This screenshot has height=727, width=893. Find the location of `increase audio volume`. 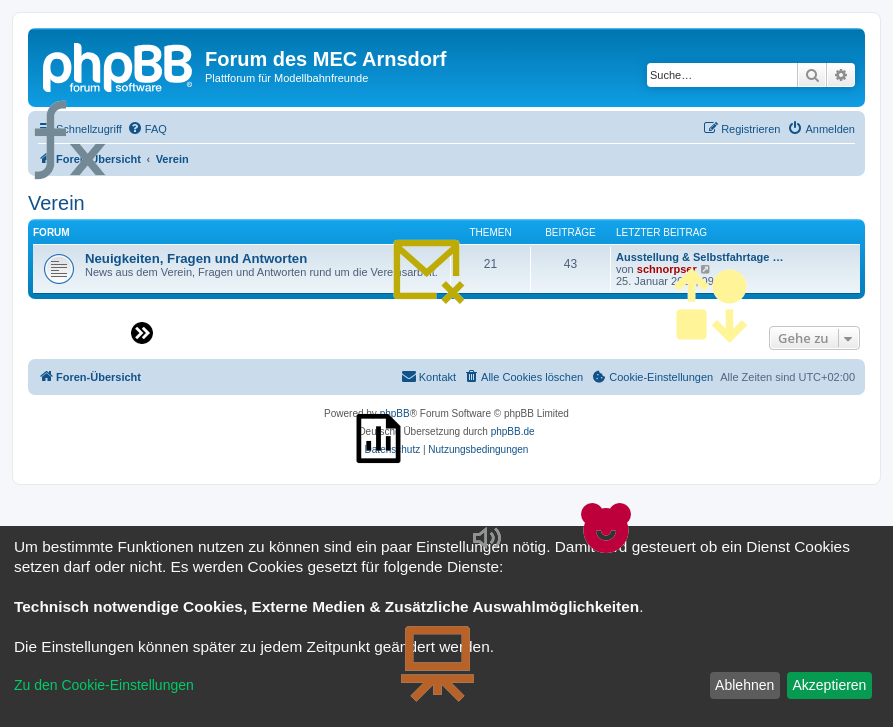

increase audio volume is located at coordinates (487, 538).